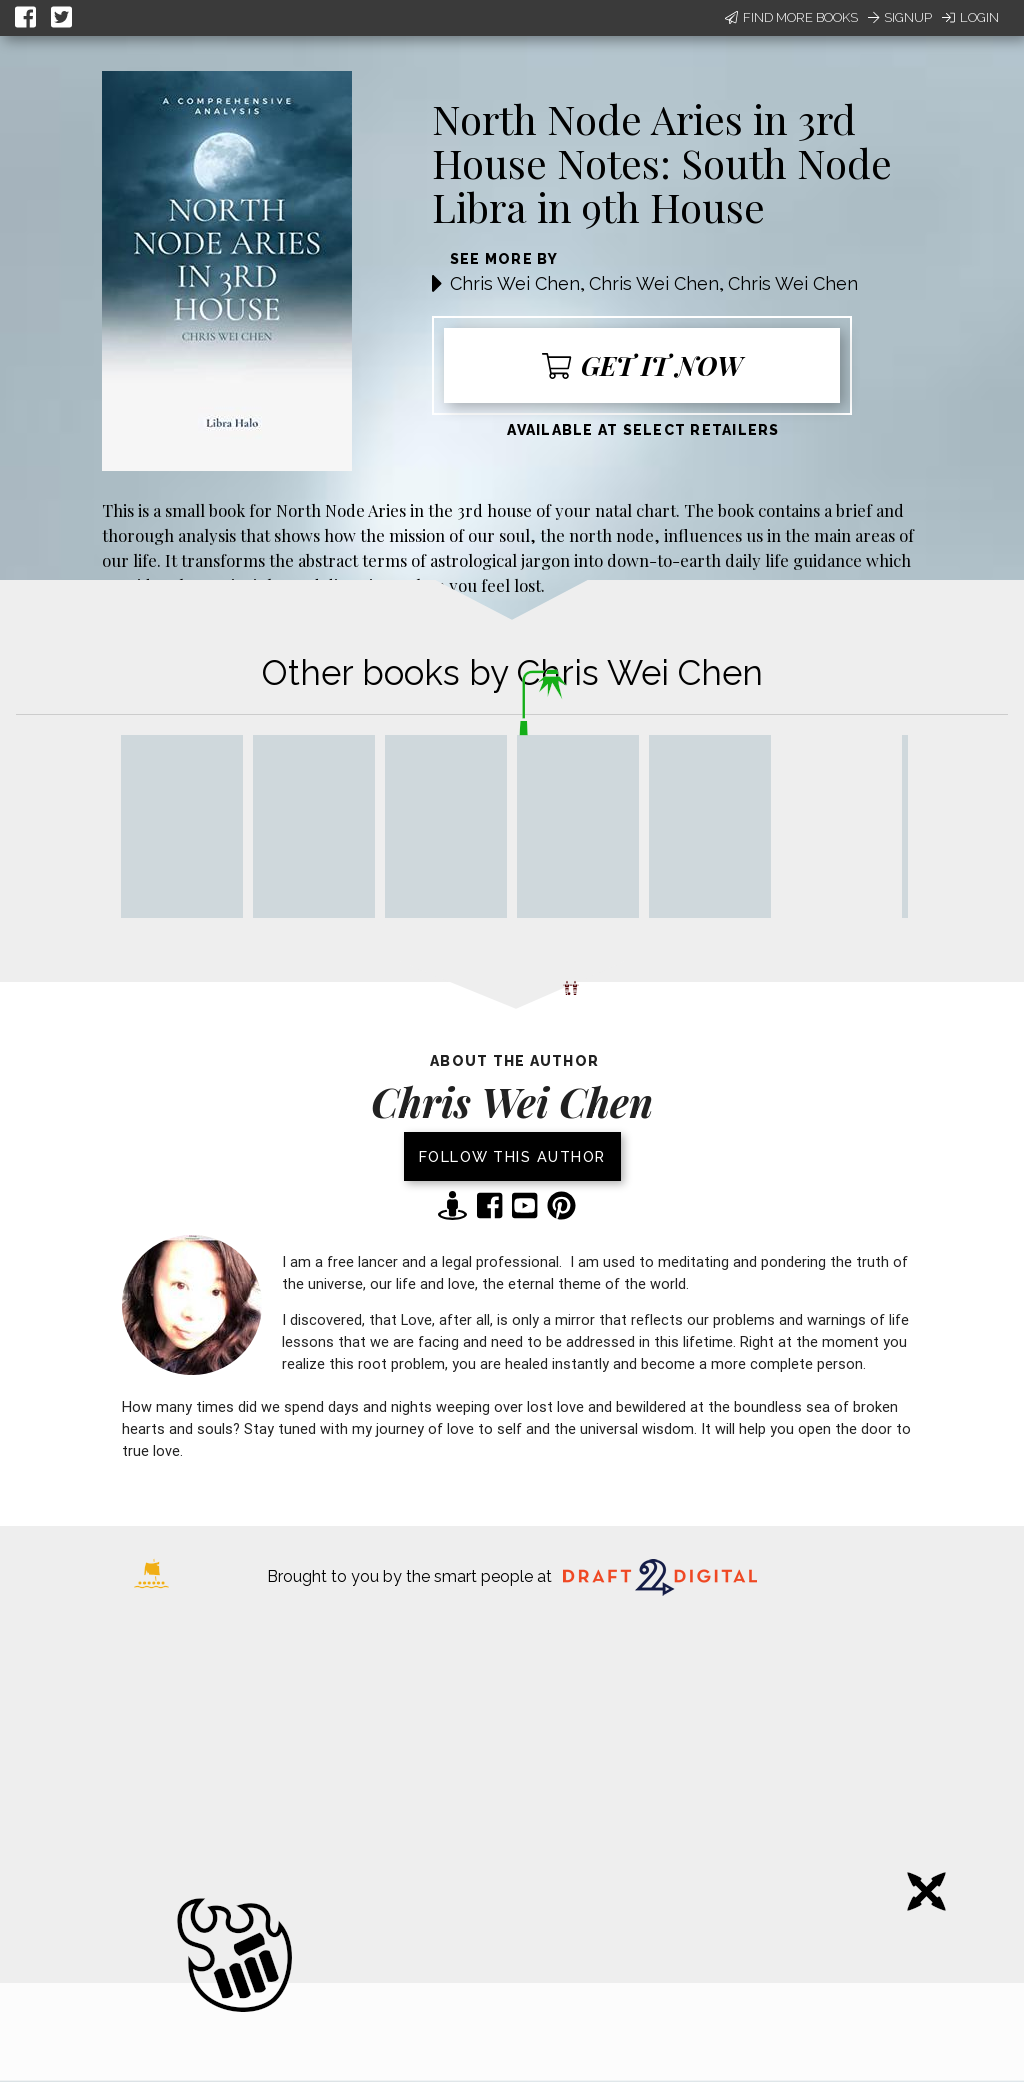 This screenshot has height=2082, width=1024. Describe the element at coordinates (234, 1955) in the screenshot. I see `activate fire punch ability or attack` at that location.